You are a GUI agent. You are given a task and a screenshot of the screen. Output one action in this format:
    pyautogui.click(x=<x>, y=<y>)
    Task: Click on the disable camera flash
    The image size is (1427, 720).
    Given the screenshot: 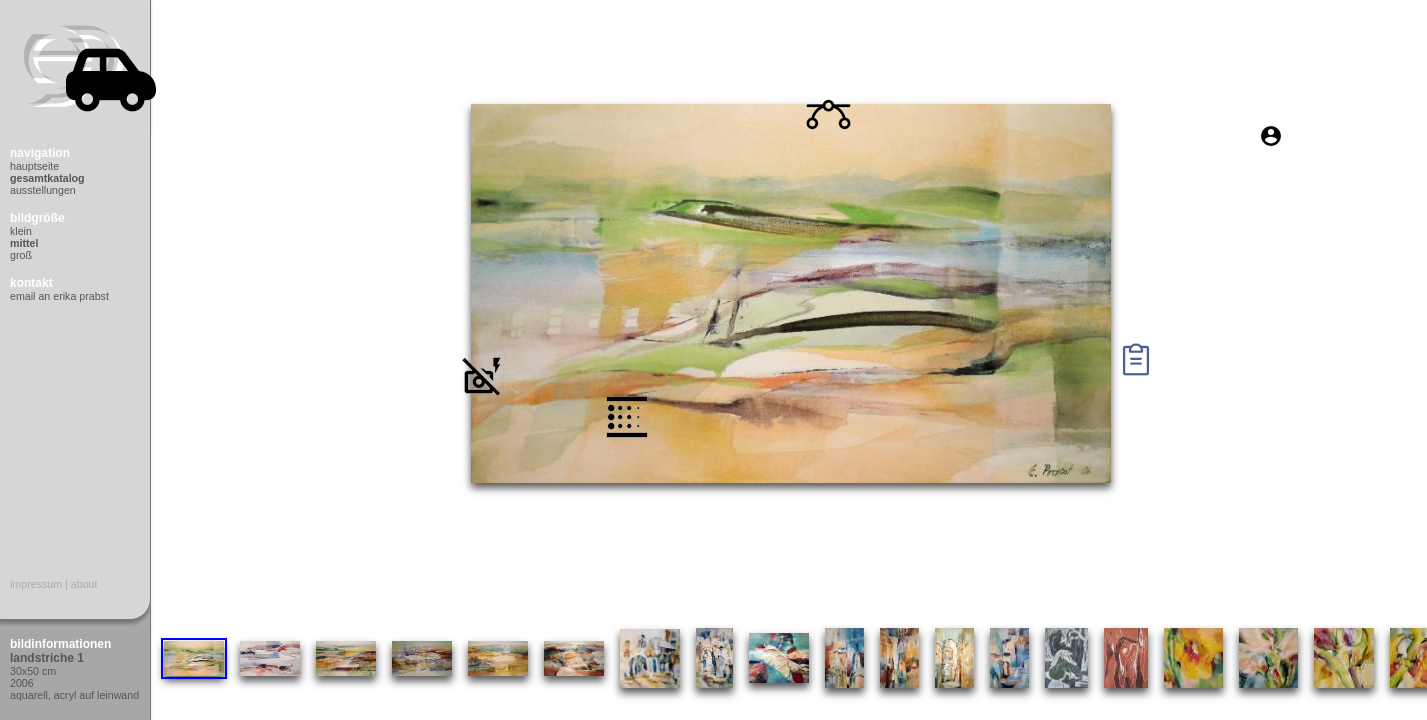 What is the action you would take?
    pyautogui.click(x=482, y=375)
    